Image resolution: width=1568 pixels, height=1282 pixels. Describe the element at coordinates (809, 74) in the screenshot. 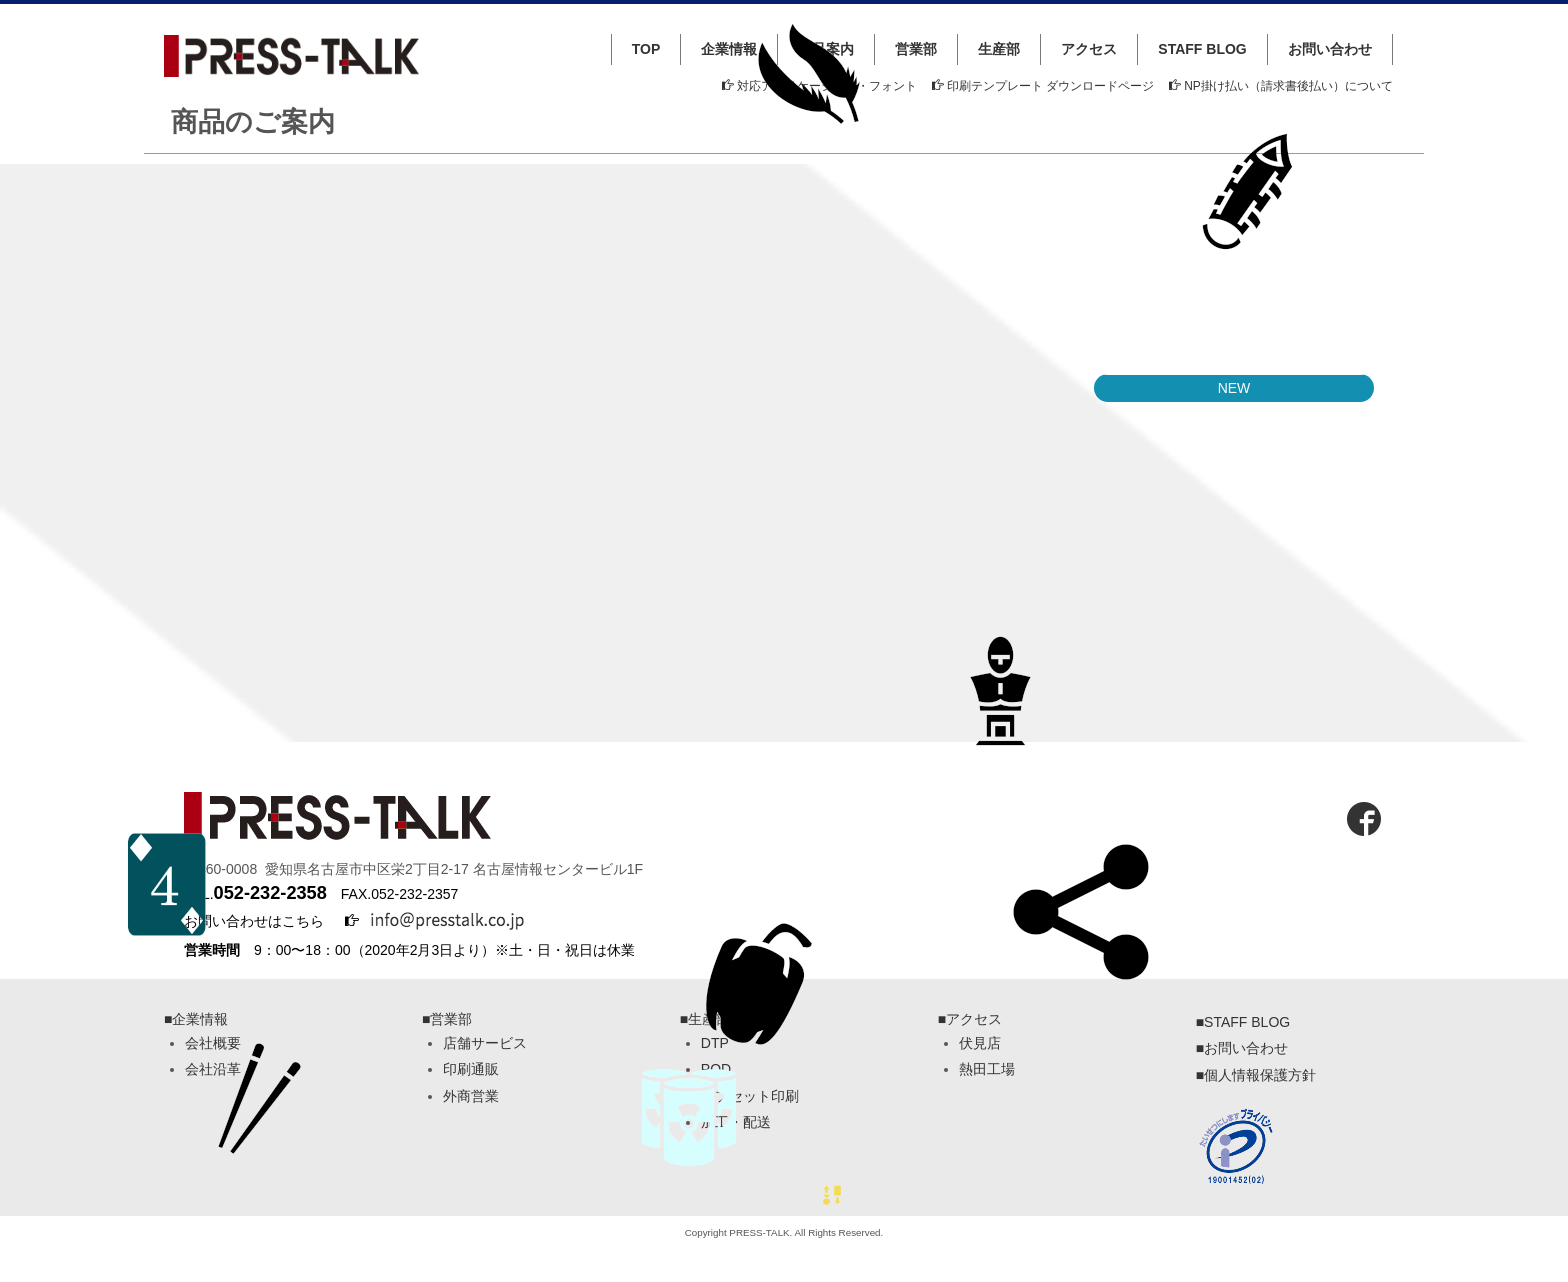

I see `indicates a writing or composition feature` at that location.